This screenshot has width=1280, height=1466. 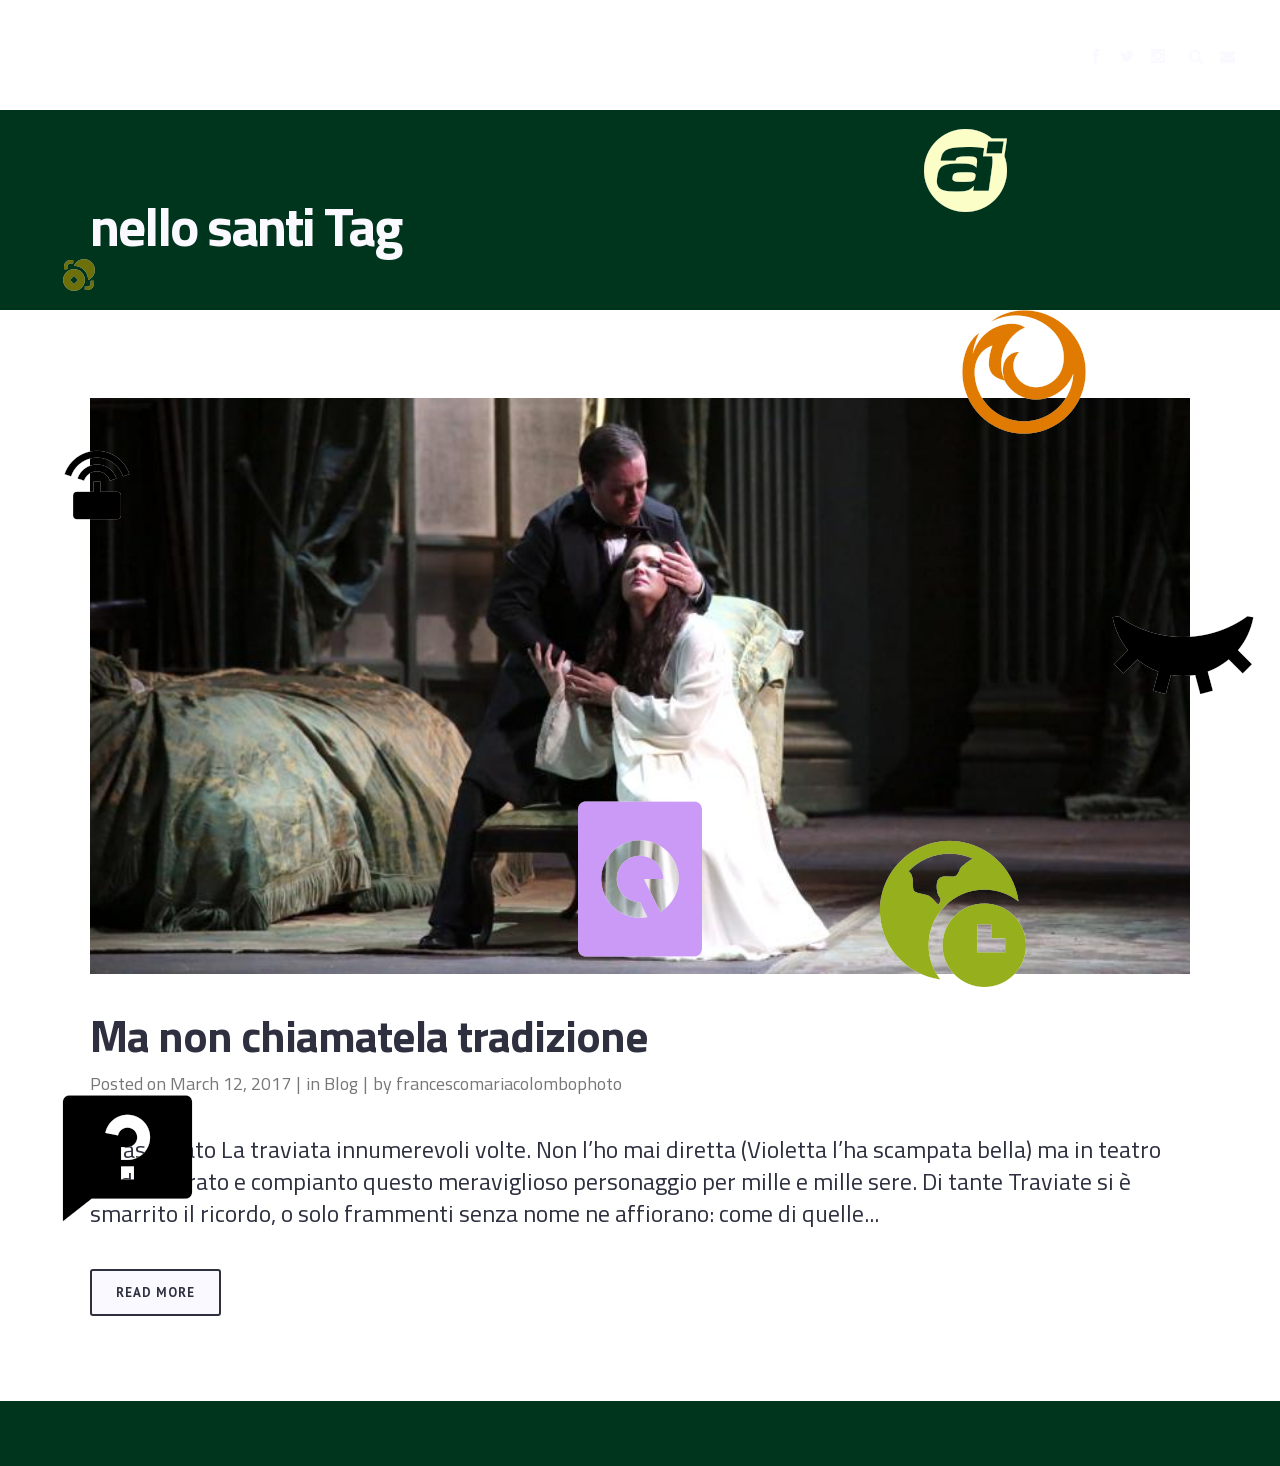 What do you see at coordinates (127, 1153) in the screenshot?
I see `access FAQ or help section` at bounding box center [127, 1153].